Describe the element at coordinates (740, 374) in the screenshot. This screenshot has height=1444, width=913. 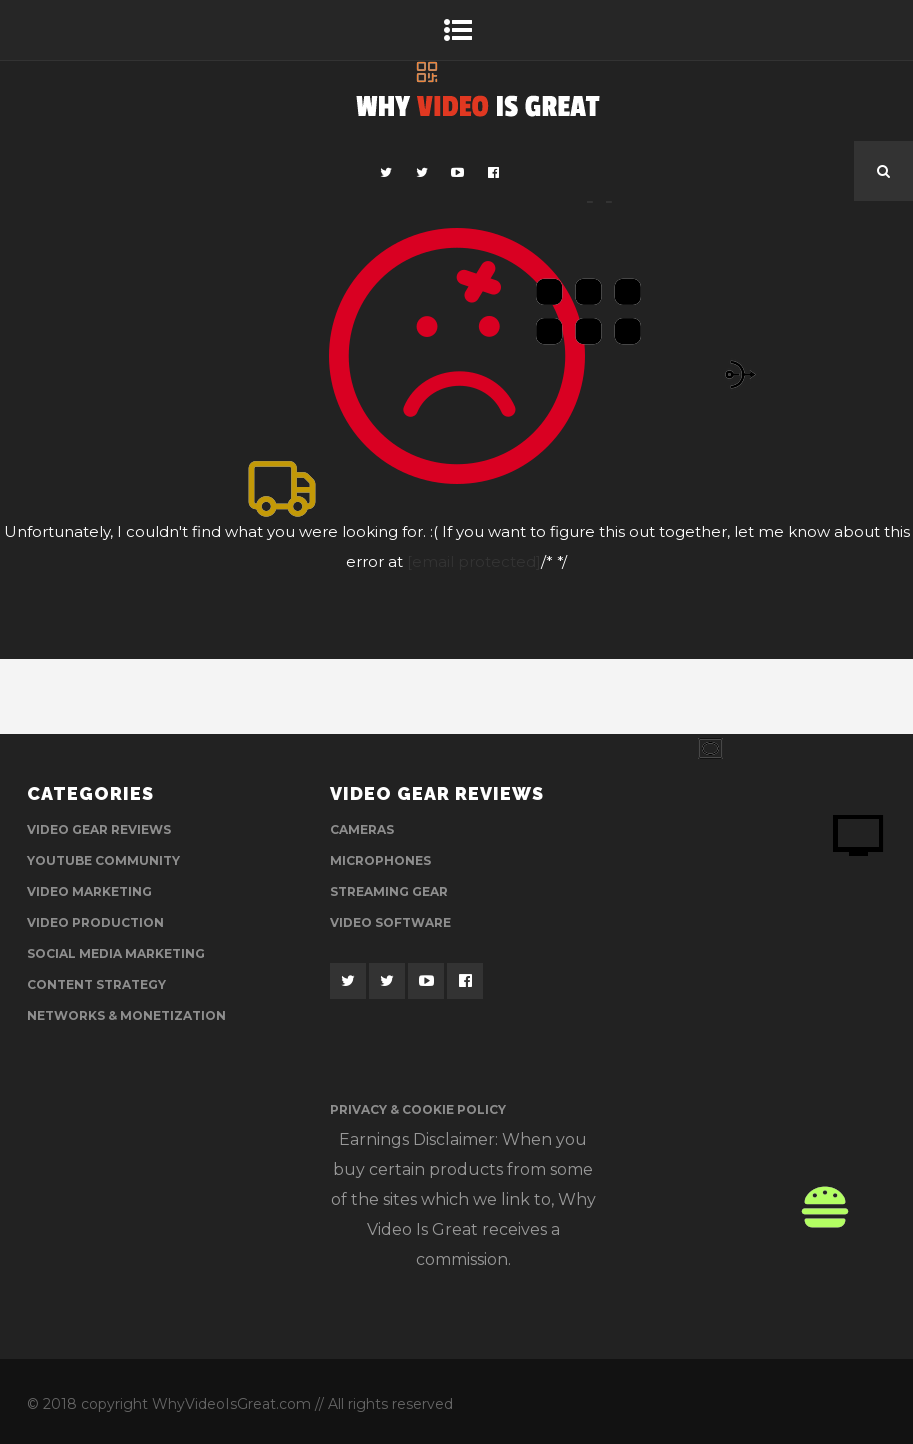
I see `network address translation settings` at that location.